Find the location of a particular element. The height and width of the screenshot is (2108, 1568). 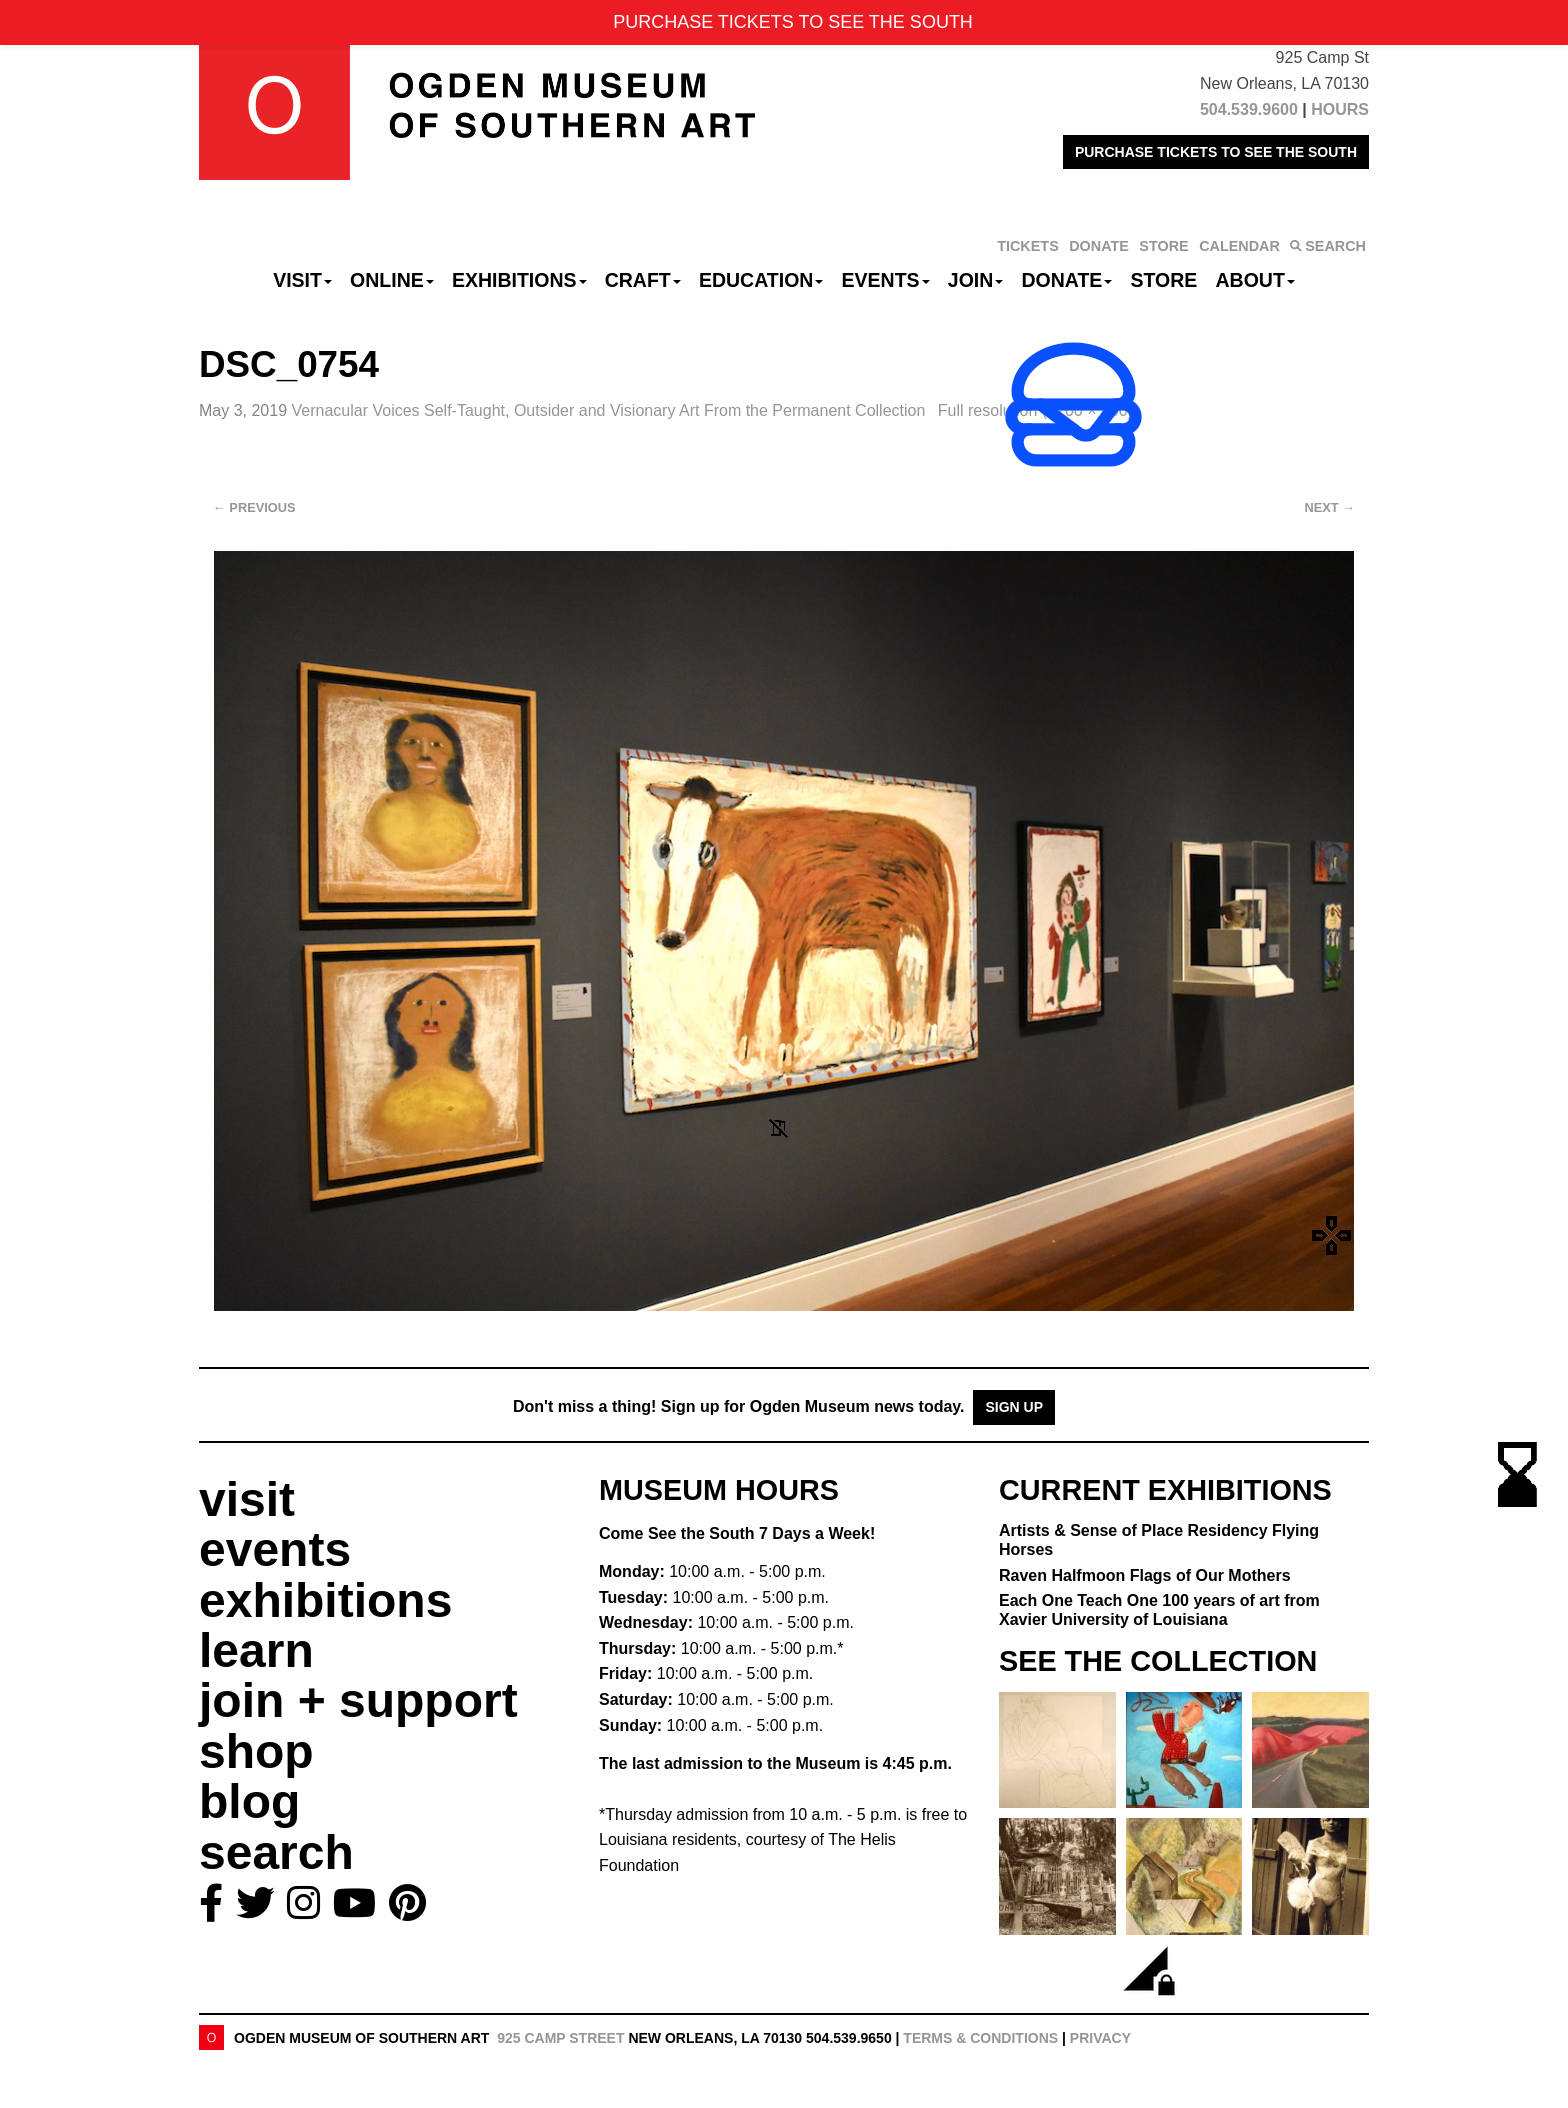

view food or restaurant options is located at coordinates (1073, 404).